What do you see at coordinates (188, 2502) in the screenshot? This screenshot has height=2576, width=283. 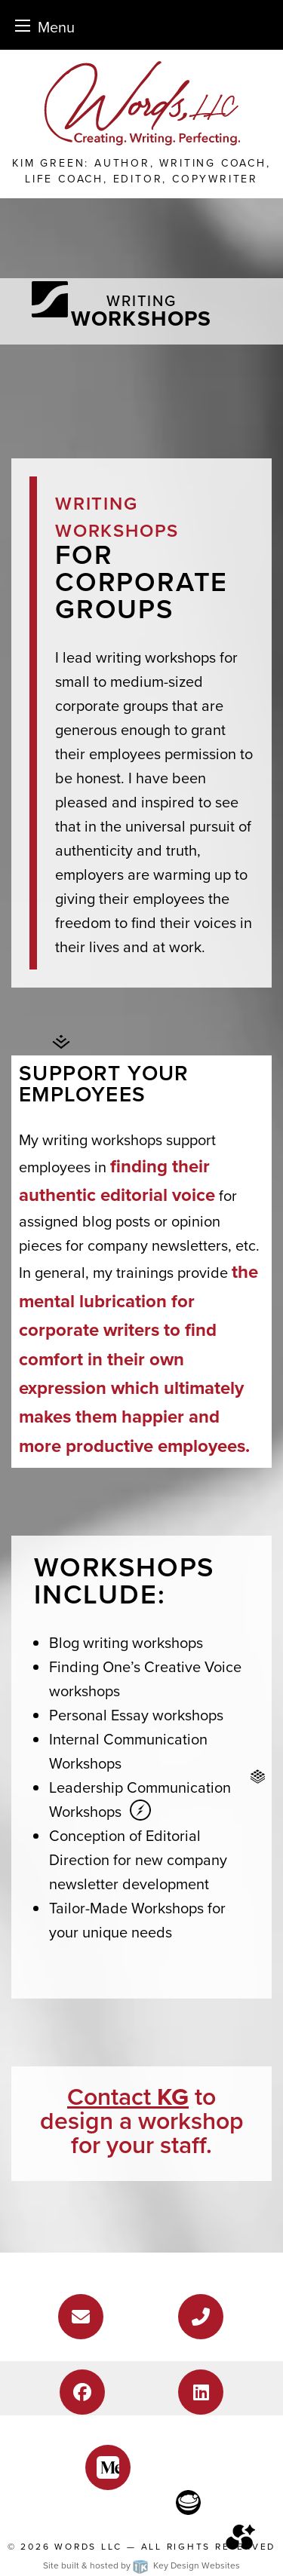 I see `open Apache Guacamole remote desktop gateway` at bounding box center [188, 2502].